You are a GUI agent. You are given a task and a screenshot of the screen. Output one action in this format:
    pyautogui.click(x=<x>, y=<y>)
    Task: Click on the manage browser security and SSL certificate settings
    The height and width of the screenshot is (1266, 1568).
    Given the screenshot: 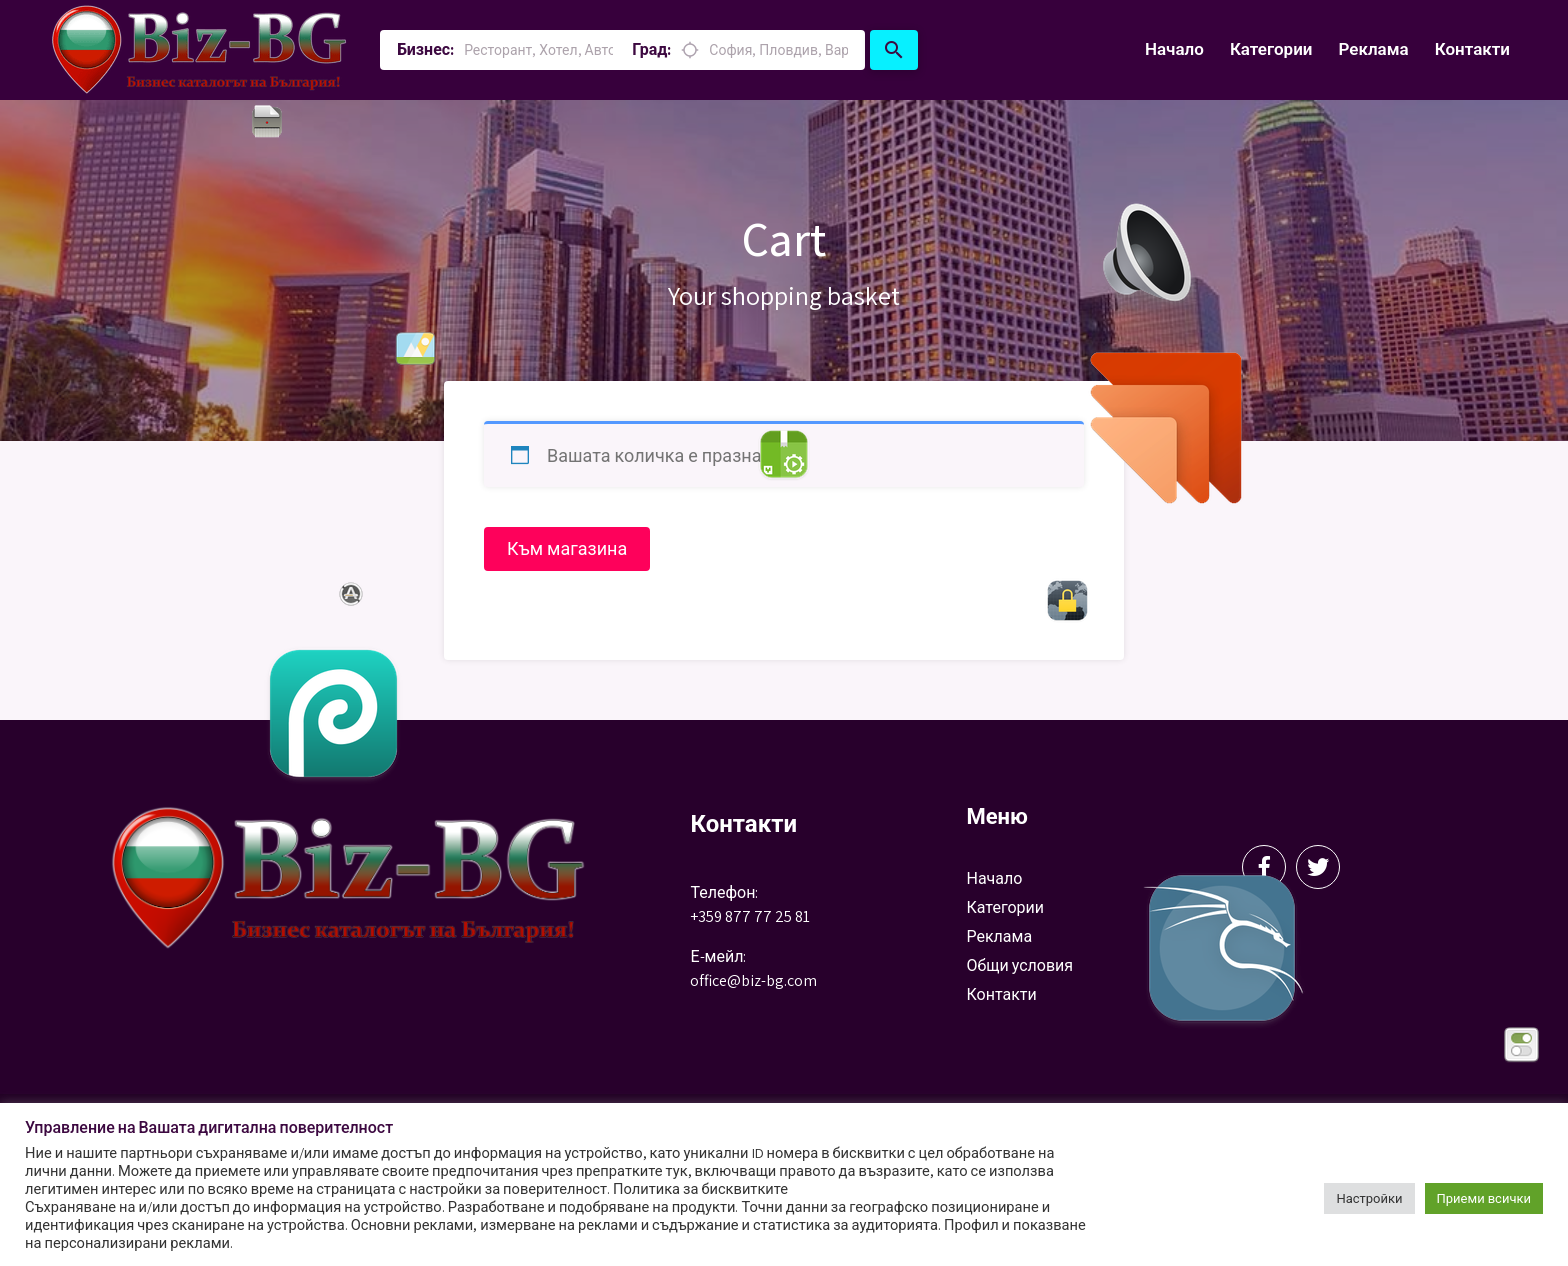 What is the action you would take?
    pyautogui.click(x=1067, y=600)
    